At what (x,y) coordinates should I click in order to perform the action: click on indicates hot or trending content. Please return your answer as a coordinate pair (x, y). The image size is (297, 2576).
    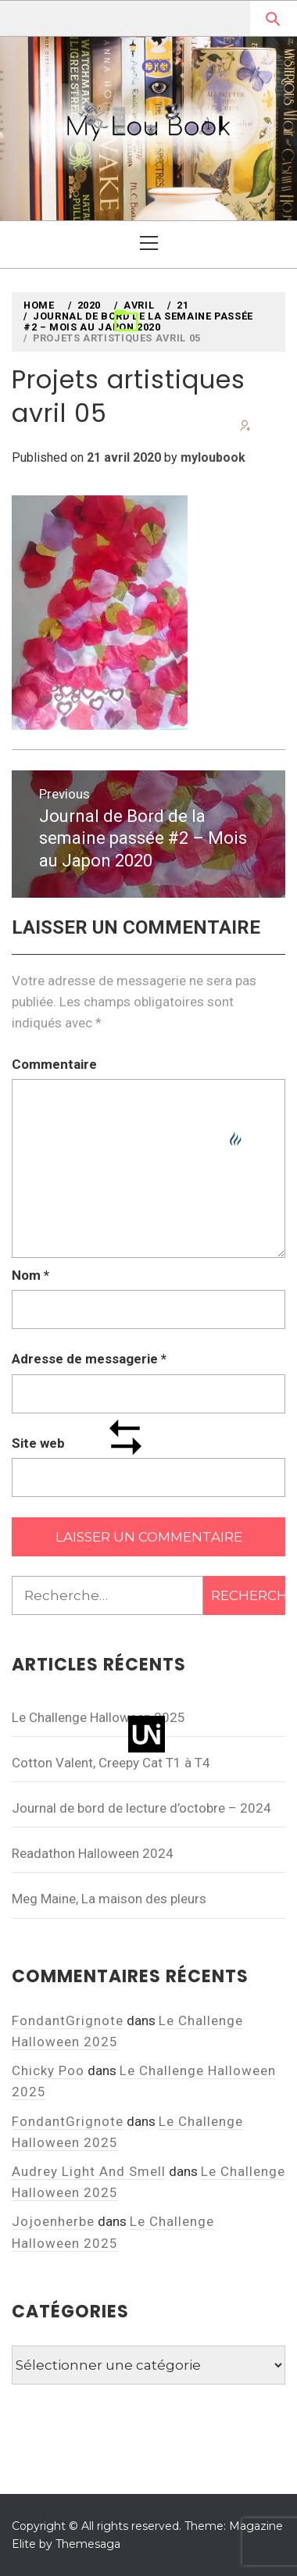
    Looking at the image, I should click on (235, 1138).